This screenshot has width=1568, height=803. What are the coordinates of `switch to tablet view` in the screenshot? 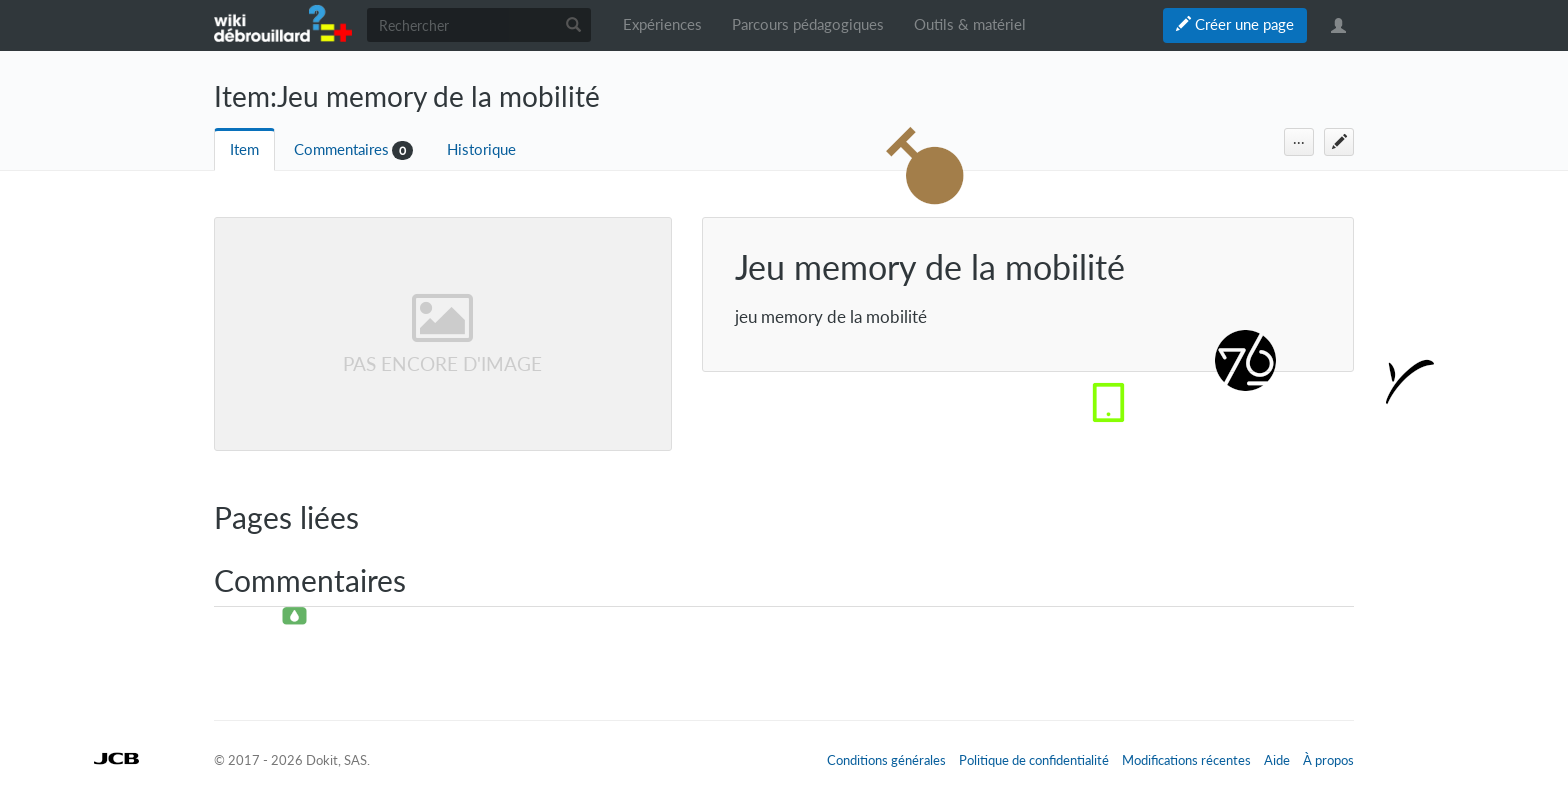 It's located at (1108, 402).